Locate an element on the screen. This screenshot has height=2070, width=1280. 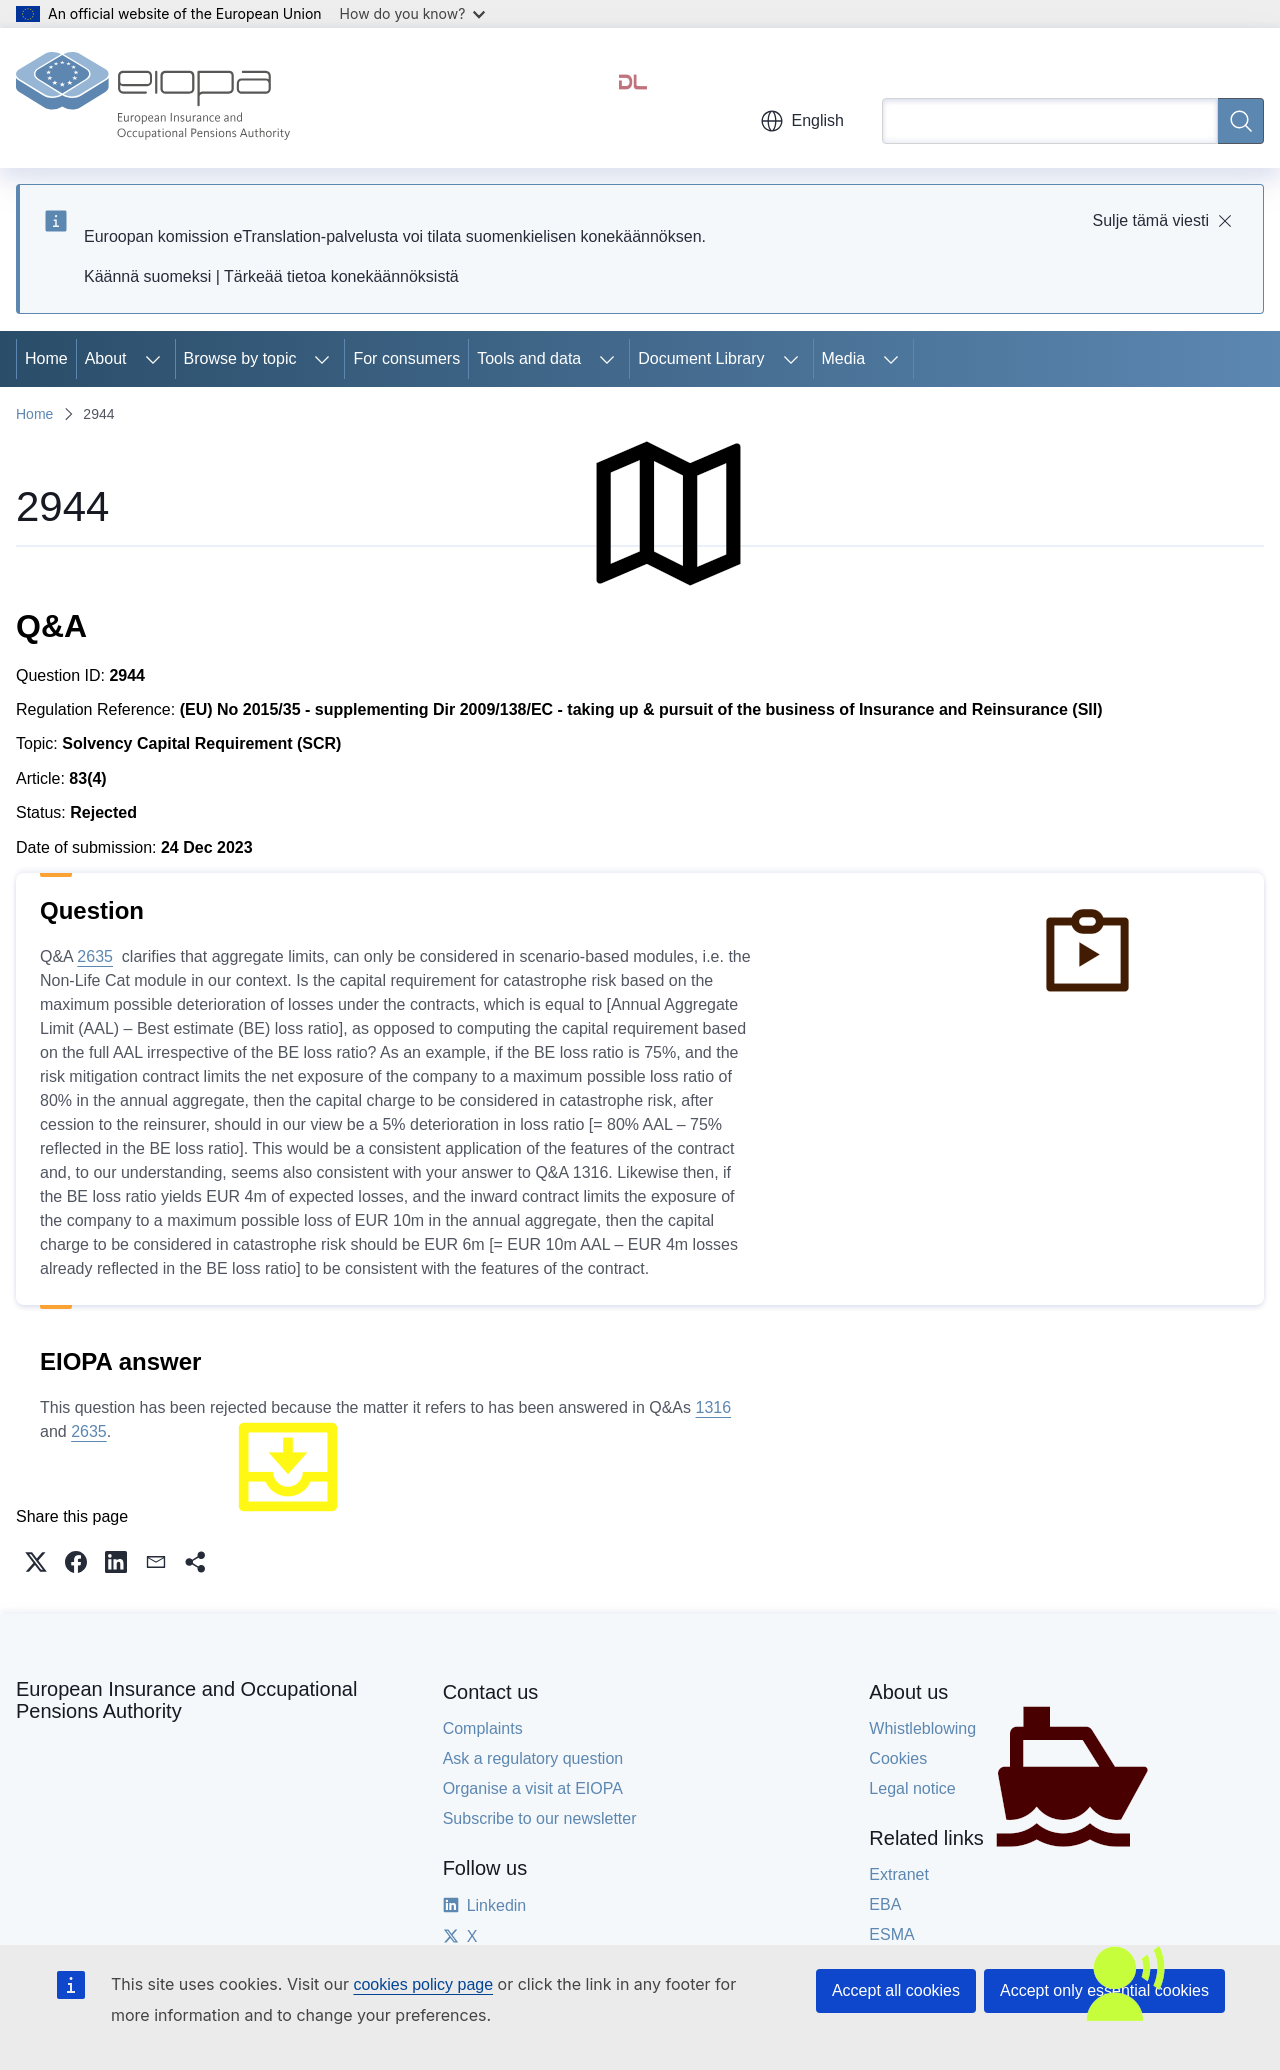
access voice or speech settings is located at coordinates (1125, 1985).